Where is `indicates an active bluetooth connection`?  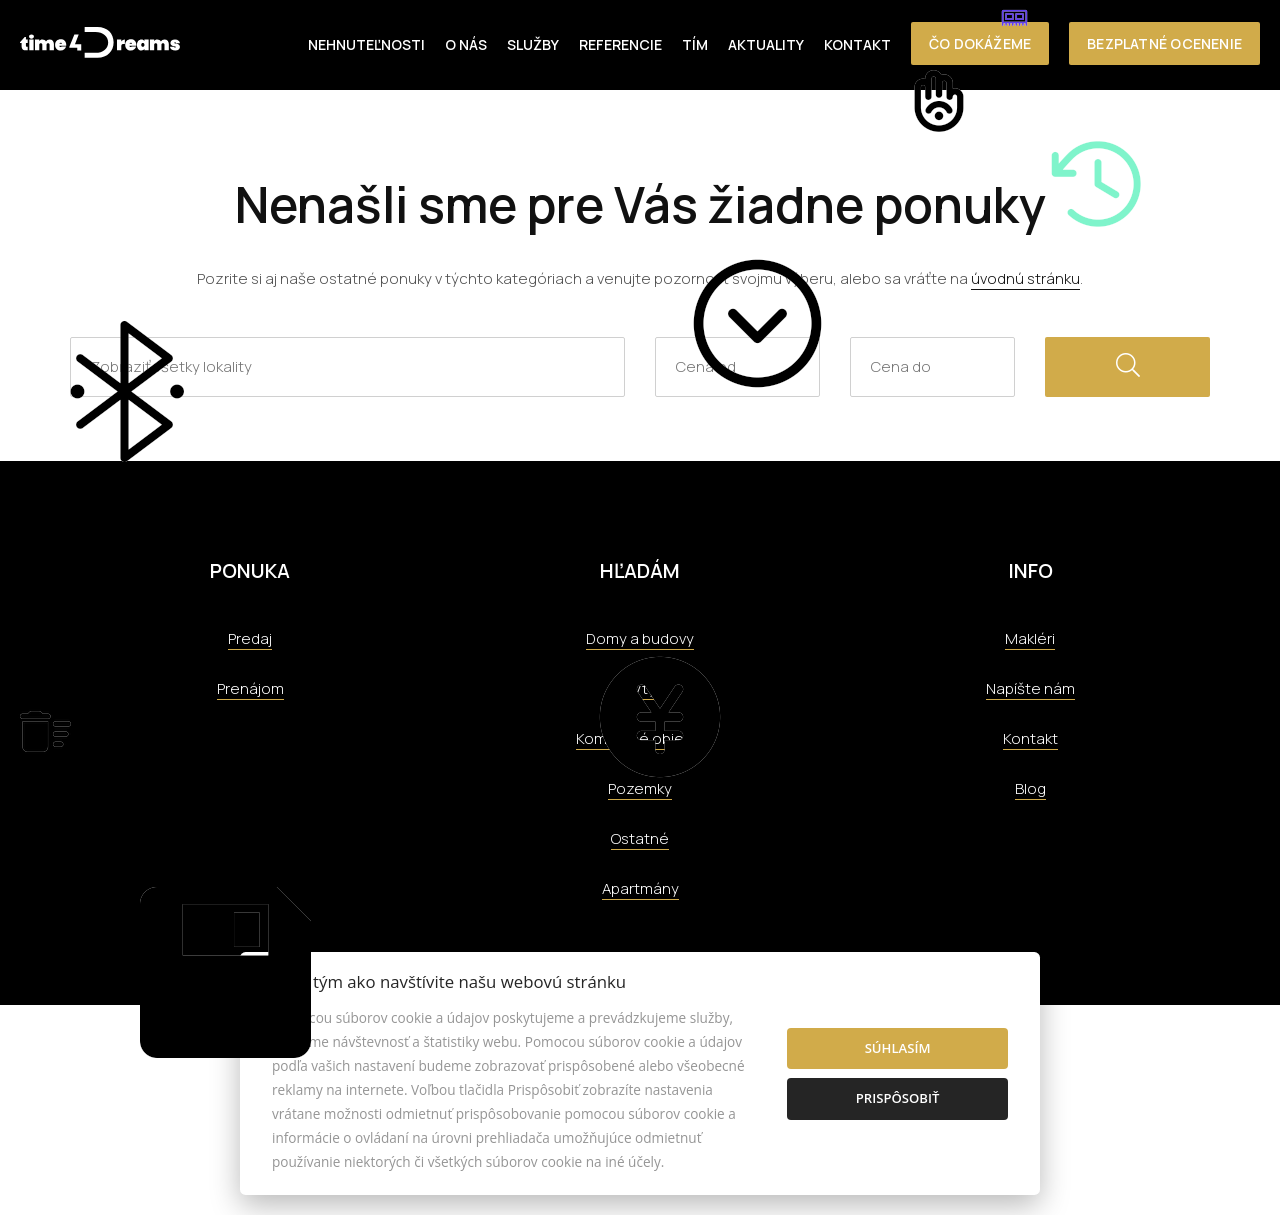 indicates an active bluetooth connection is located at coordinates (124, 391).